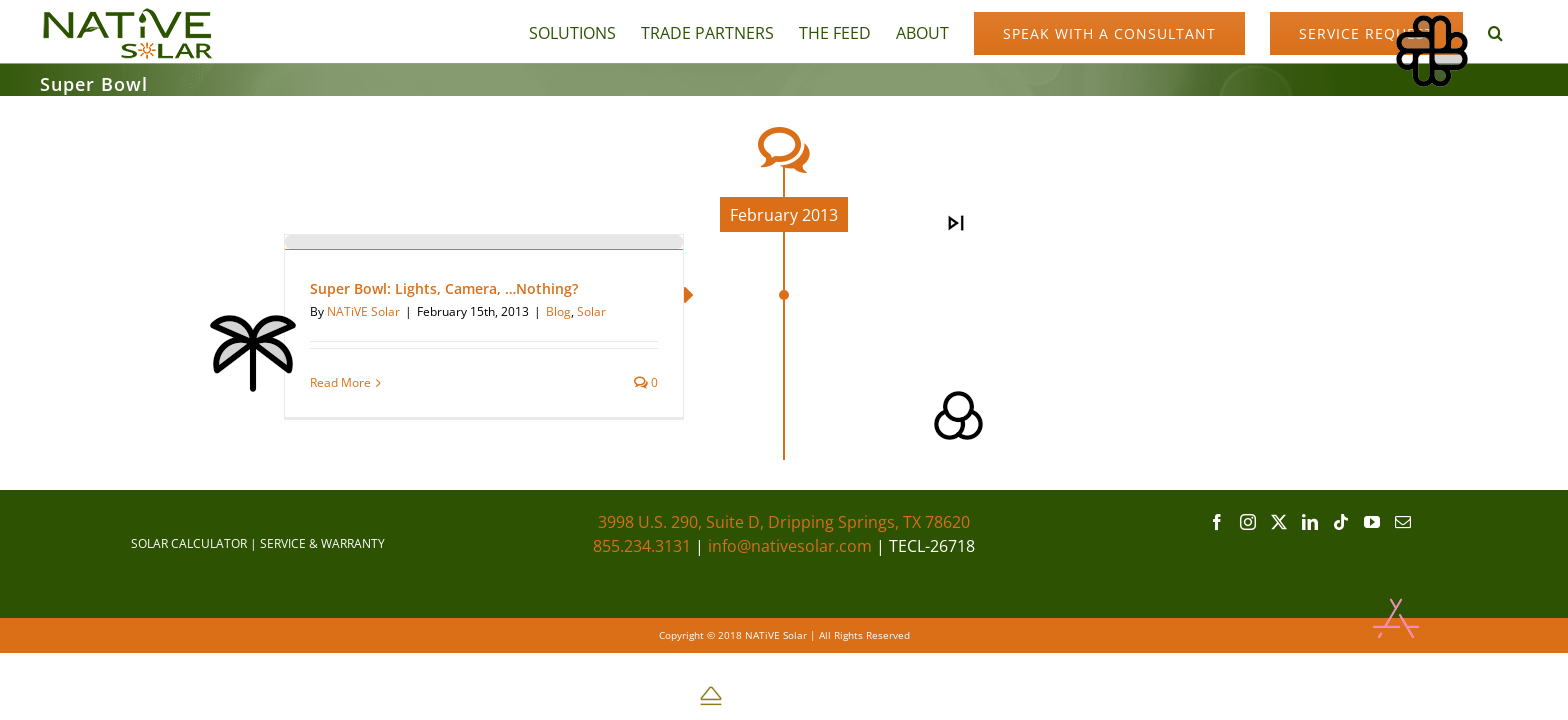 The height and width of the screenshot is (720, 1568). Describe the element at coordinates (1432, 51) in the screenshot. I see `open Slack messaging app` at that location.